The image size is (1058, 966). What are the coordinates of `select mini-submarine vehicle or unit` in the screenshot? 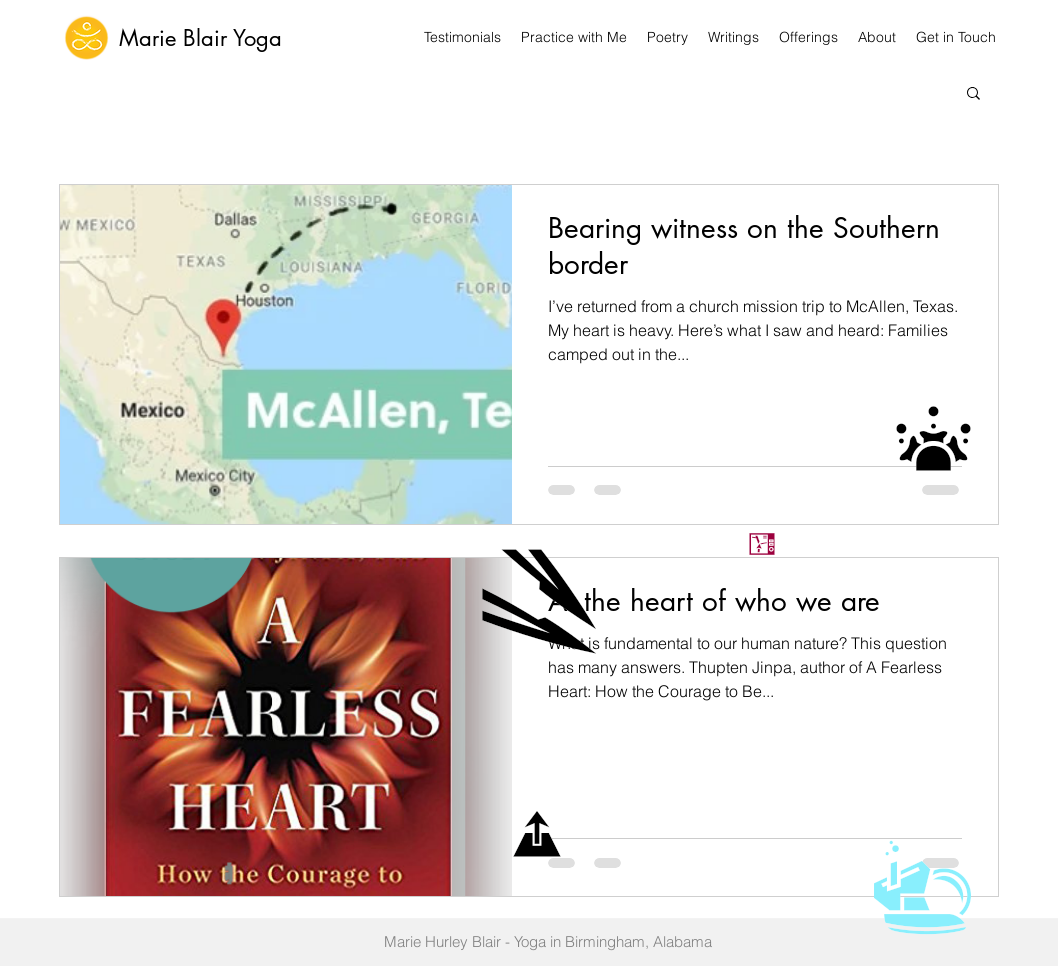 It's located at (922, 887).